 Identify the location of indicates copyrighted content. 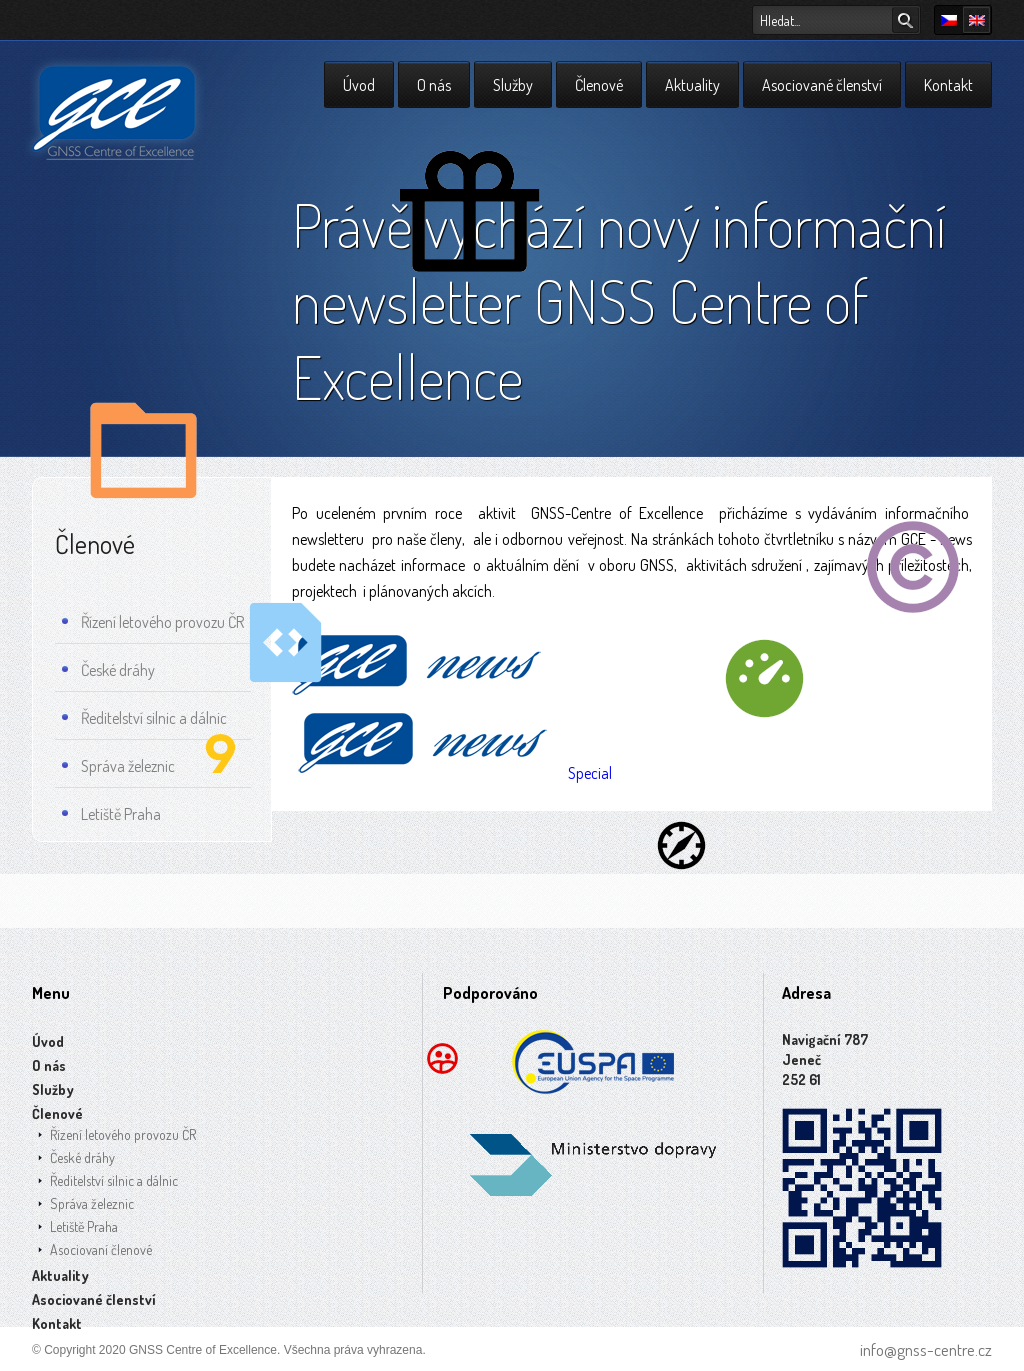
(913, 567).